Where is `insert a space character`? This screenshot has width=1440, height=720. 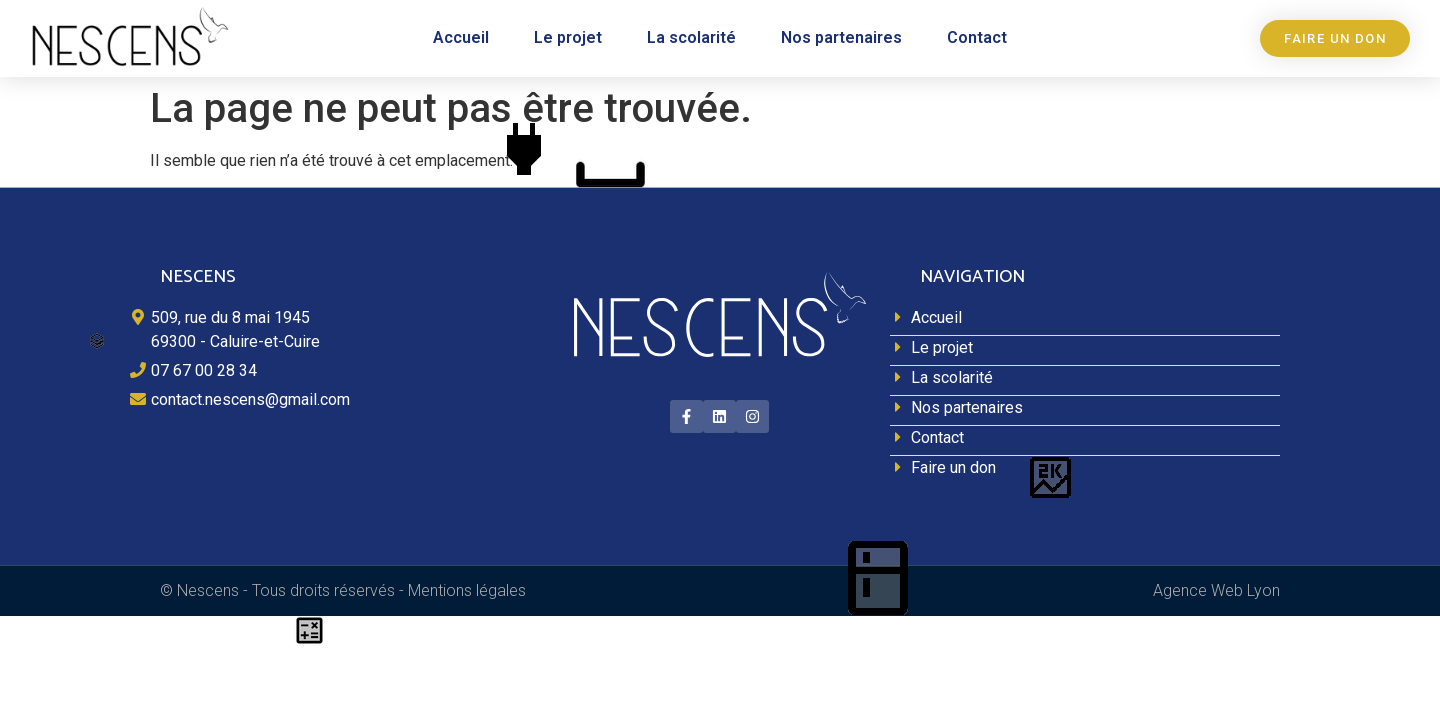 insert a space character is located at coordinates (610, 174).